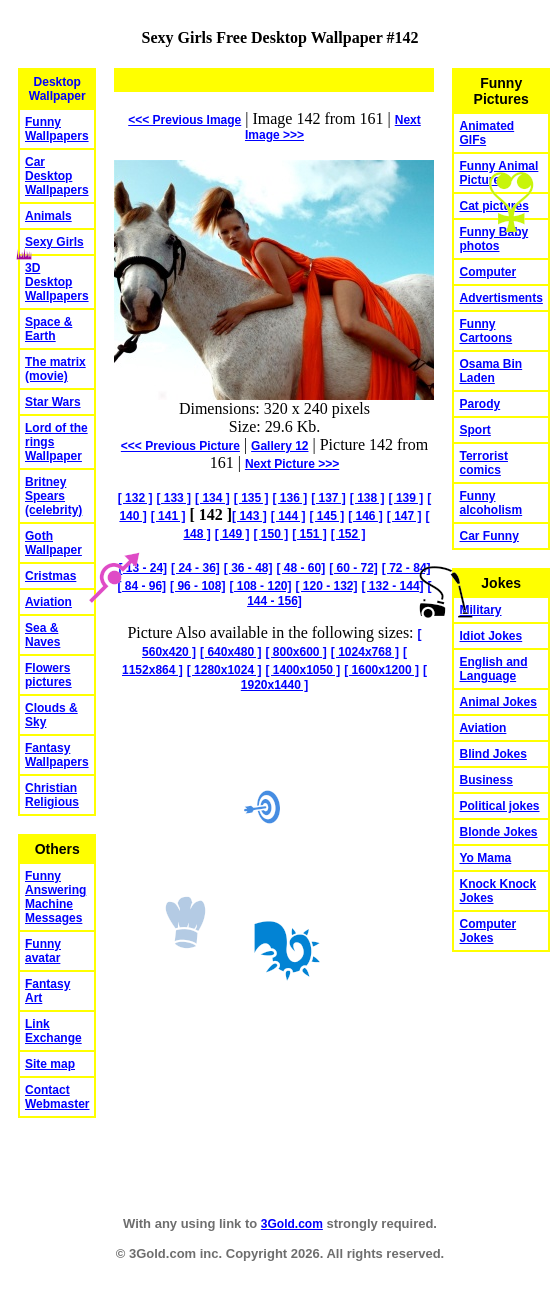 The image size is (560, 1303). Describe the element at coordinates (24, 252) in the screenshot. I see `indicates outdoor or nature environment in game` at that location.